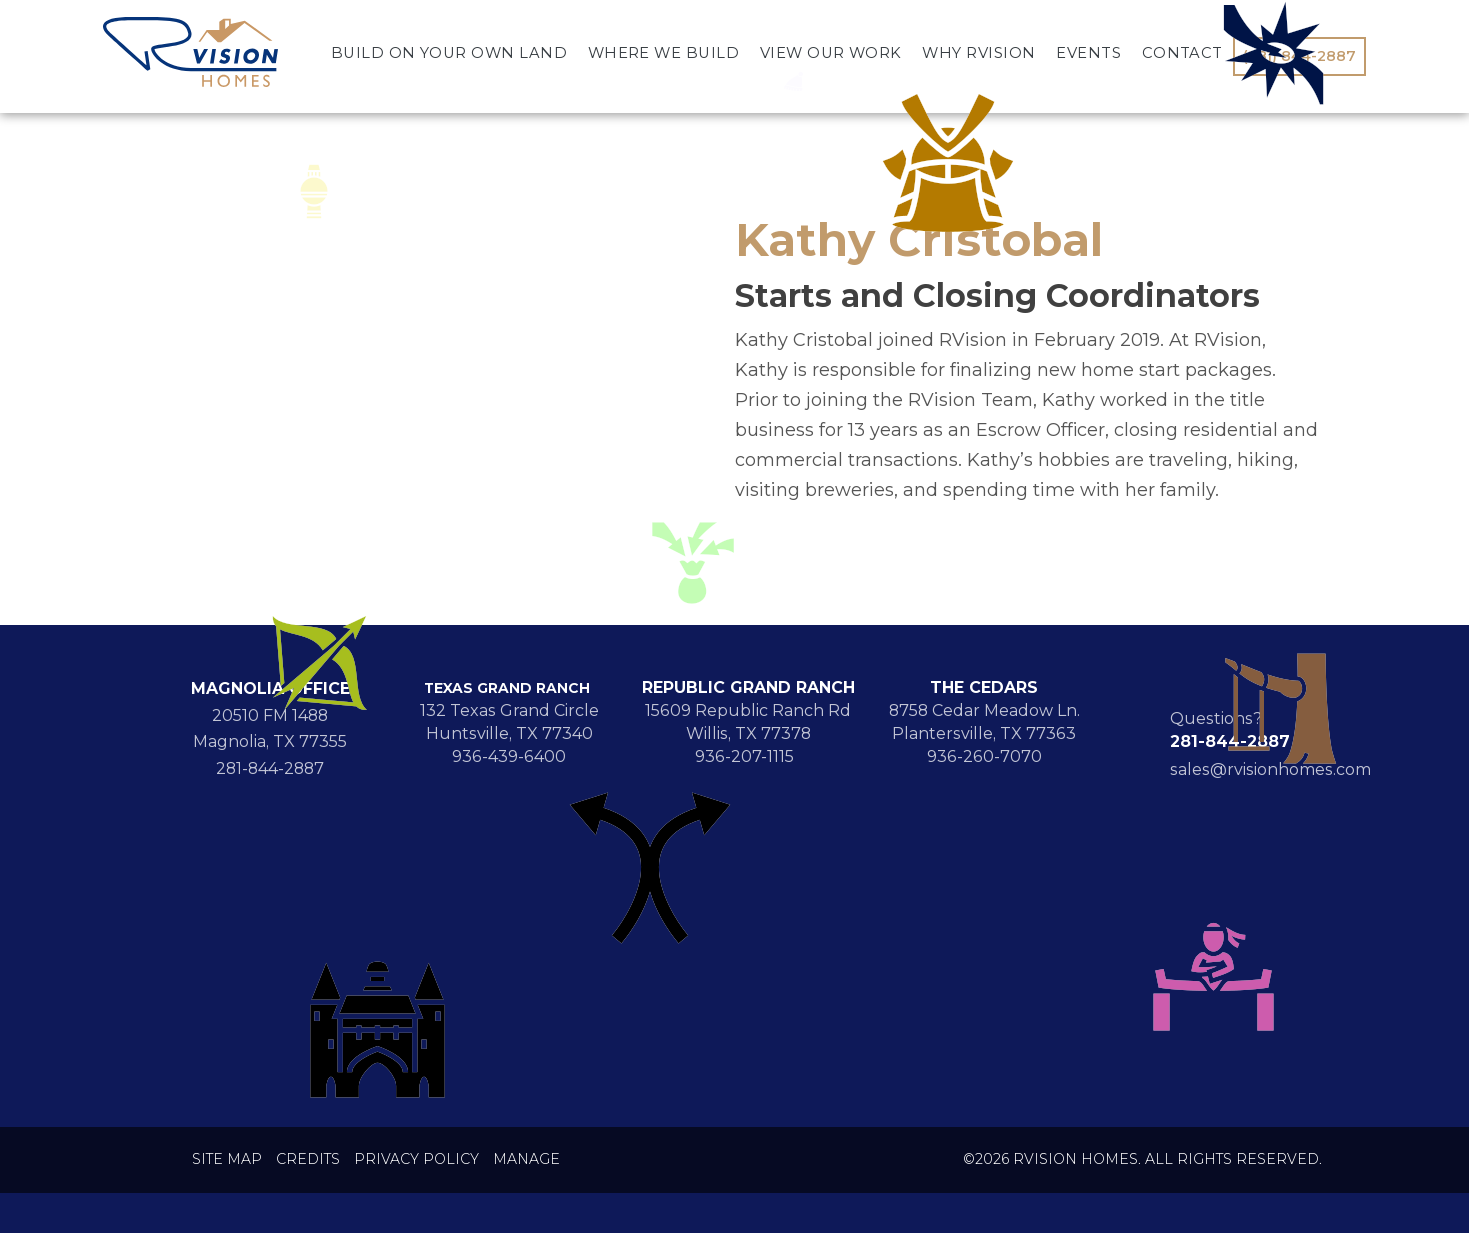 This screenshot has width=1469, height=1233. Describe the element at coordinates (948, 163) in the screenshot. I see `select samurai or warrior character class` at that location.